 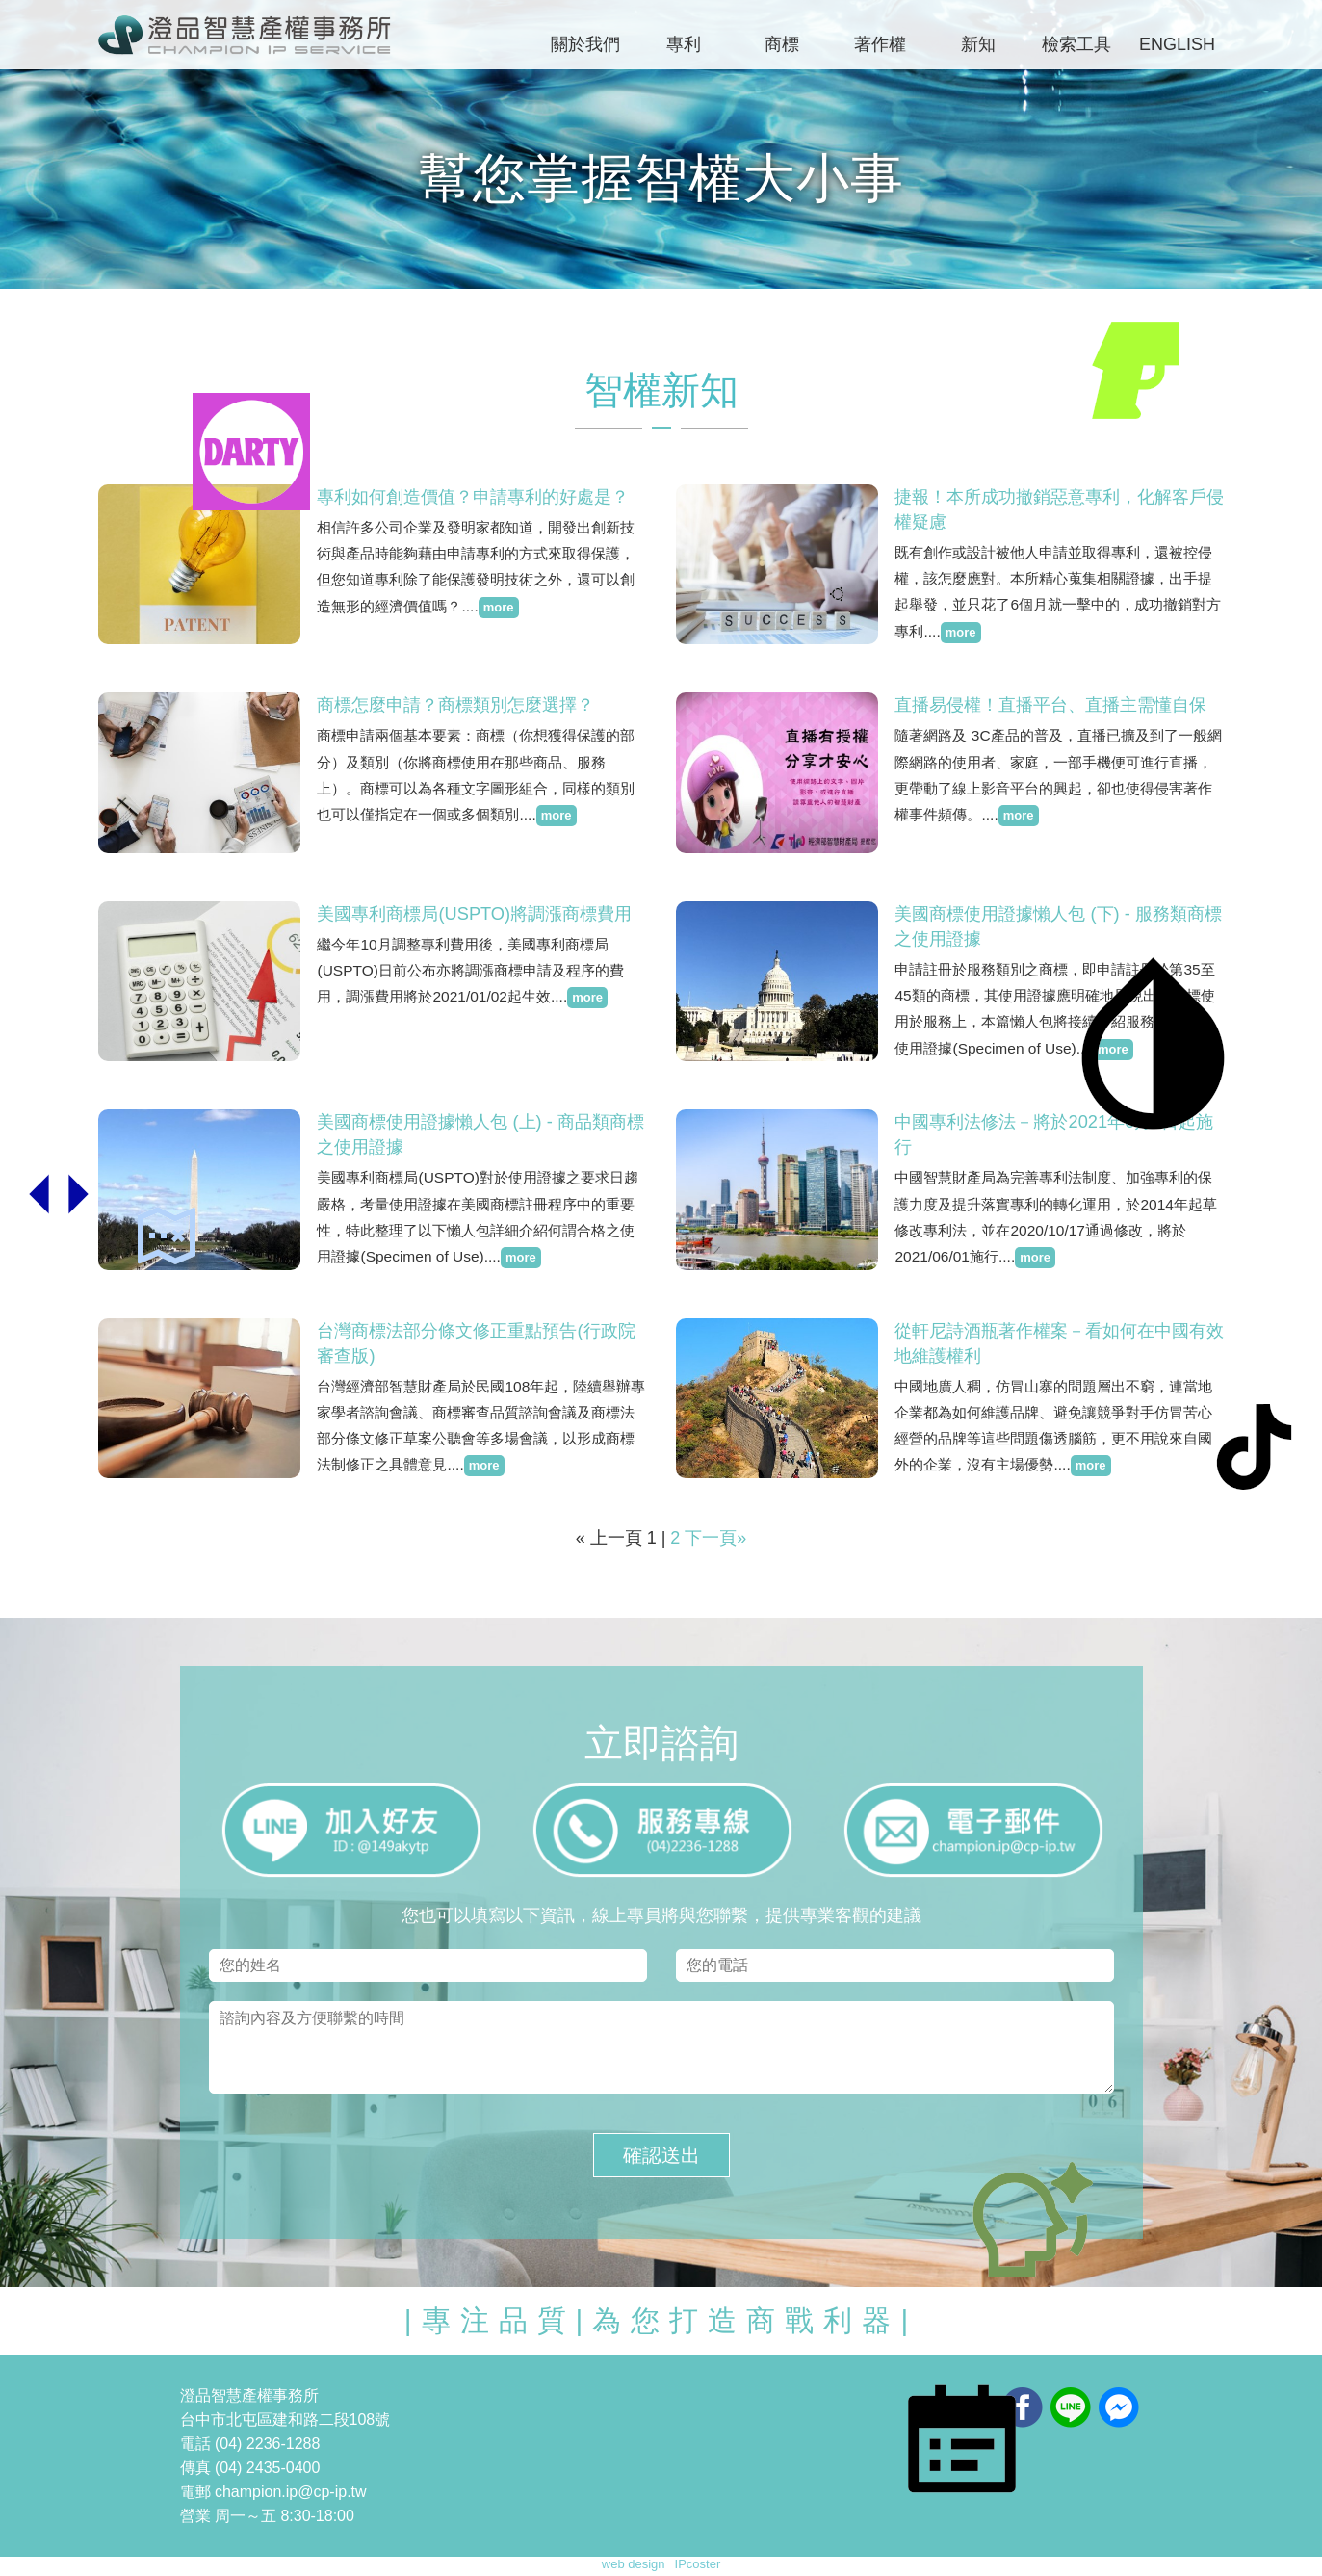 I want to click on check body temperature, so click(x=1135, y=370).